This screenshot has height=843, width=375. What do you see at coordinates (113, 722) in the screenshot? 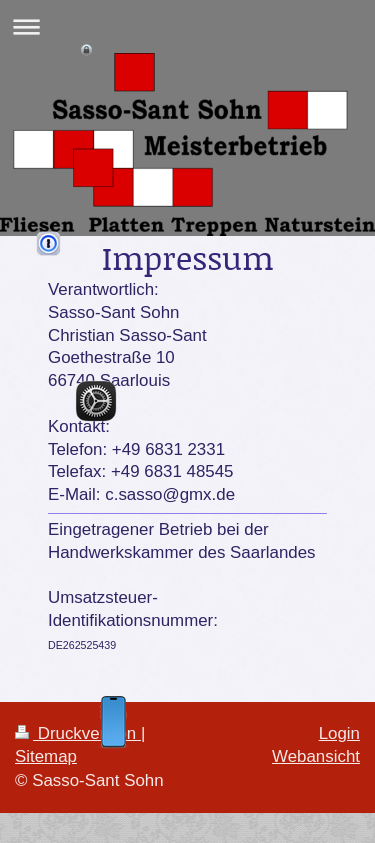
I see `indicates a connected iPhone 14 Pro device` at bounding box center [113, 722].